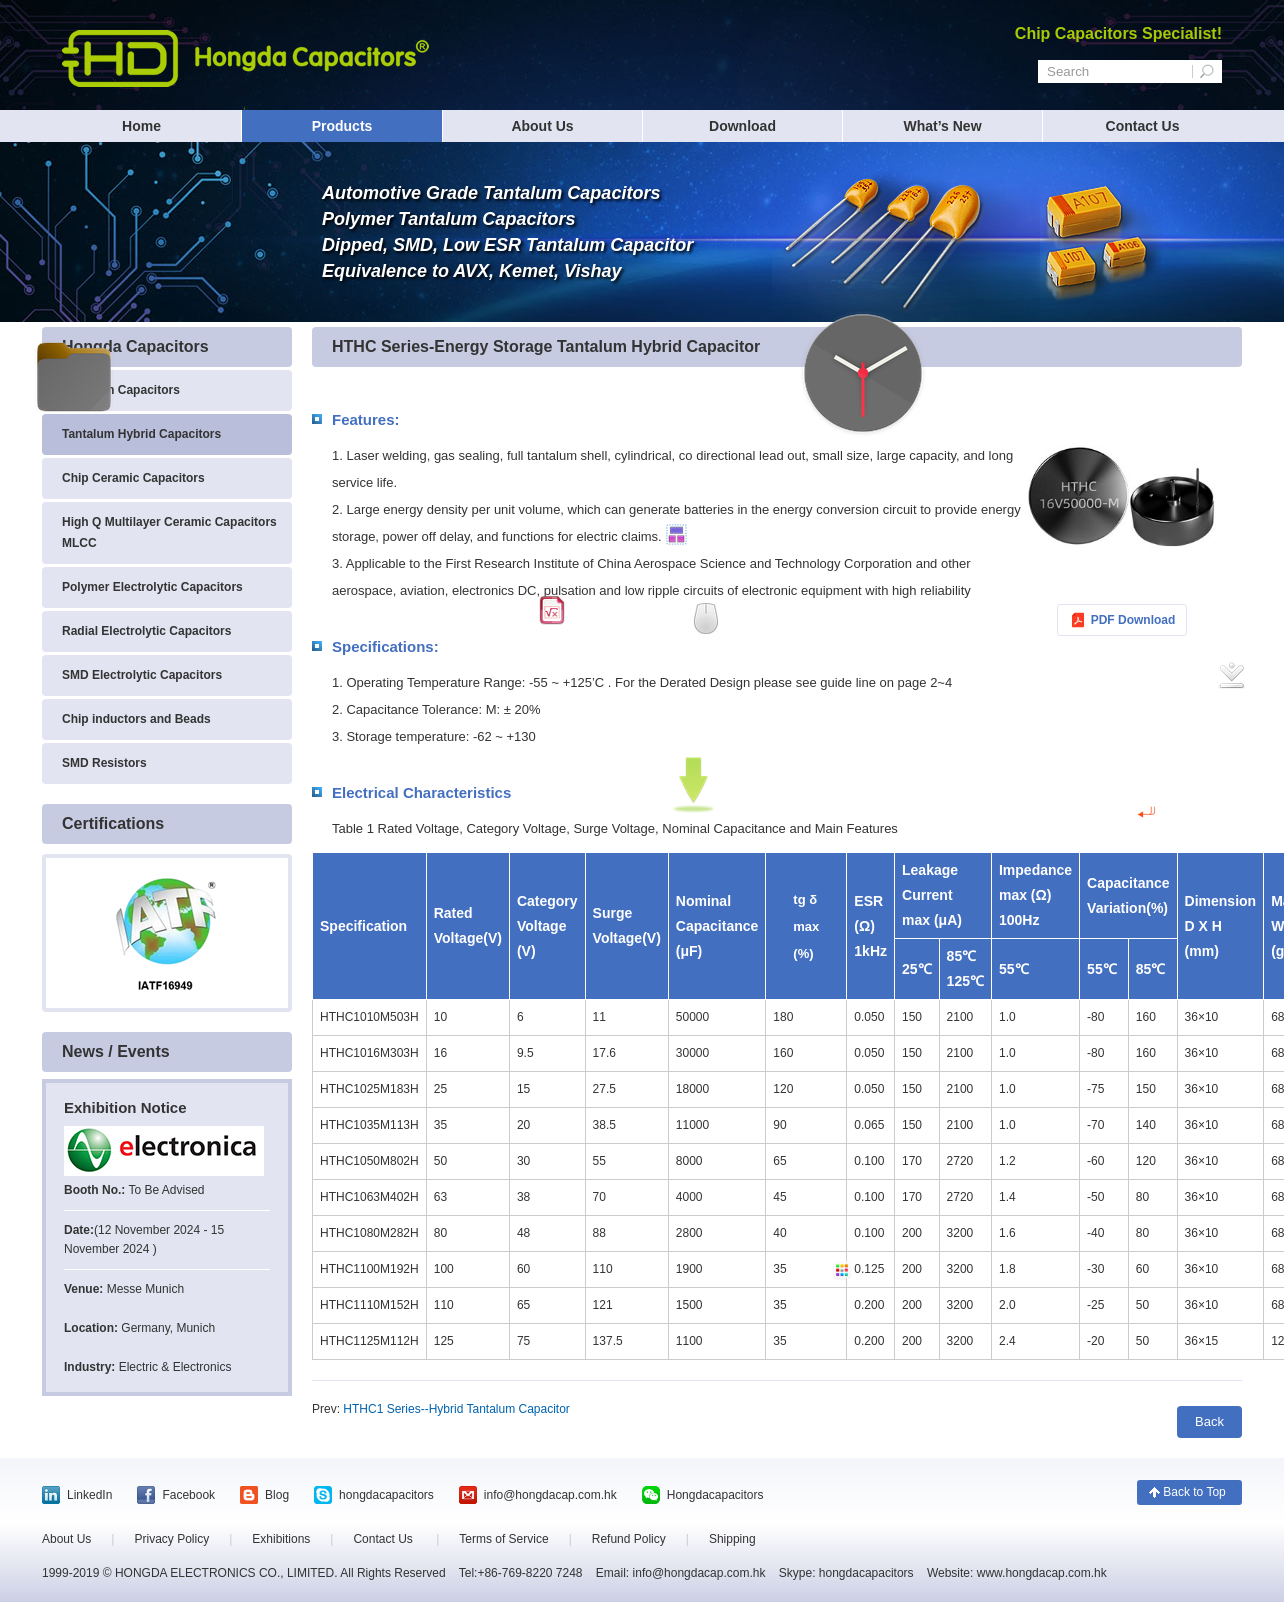 The image size is (1284, 1602). Describe the element at coordinates (1231, 675) in the screenshot. I see `scroll to bottom of page or list` at that location.